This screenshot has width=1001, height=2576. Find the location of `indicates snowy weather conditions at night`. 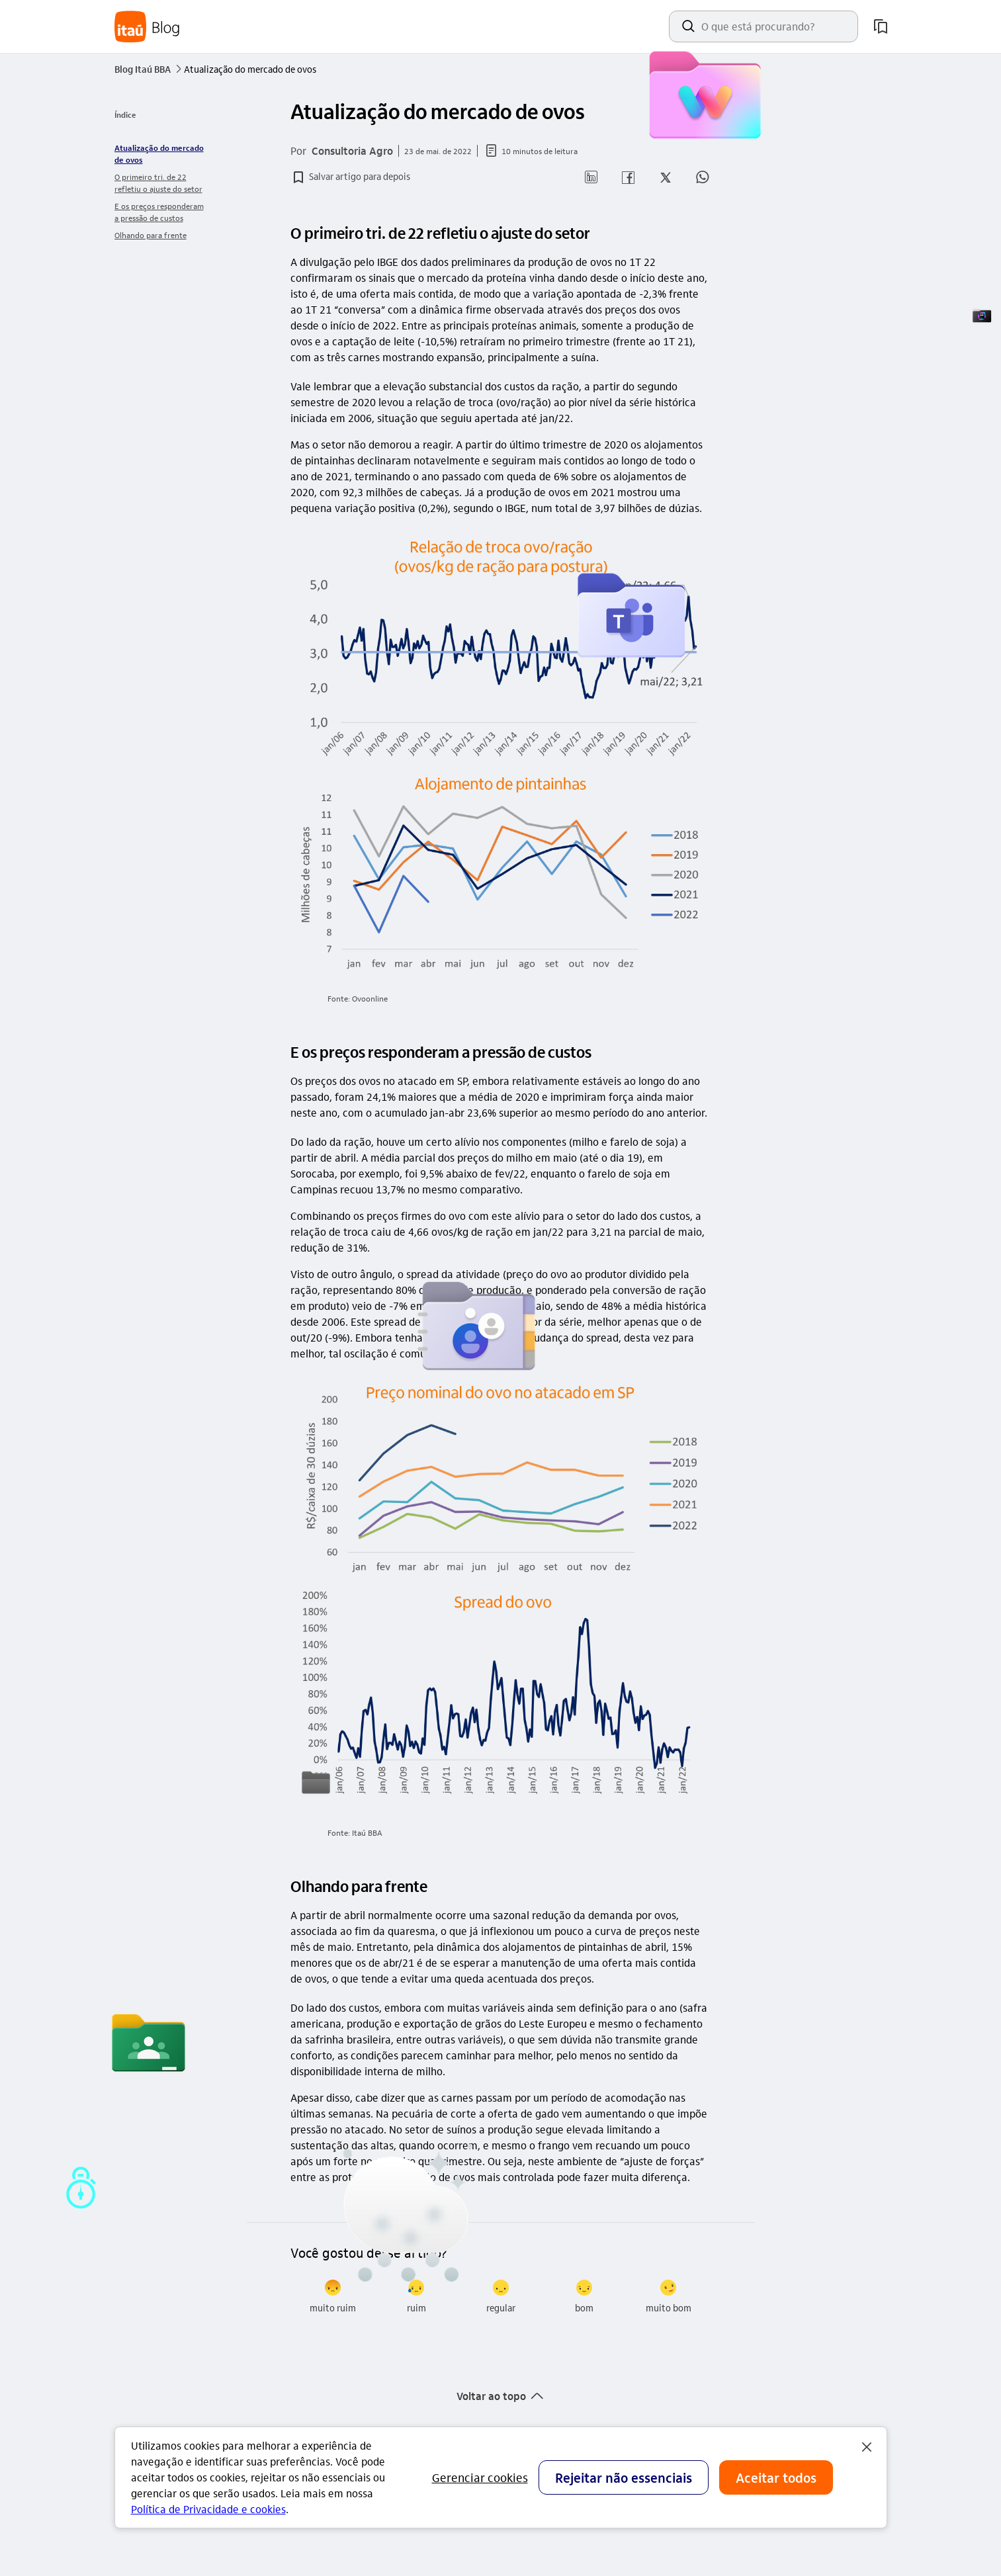

indicates snowy weather conditions at night is located at coordinates (408, 2213).